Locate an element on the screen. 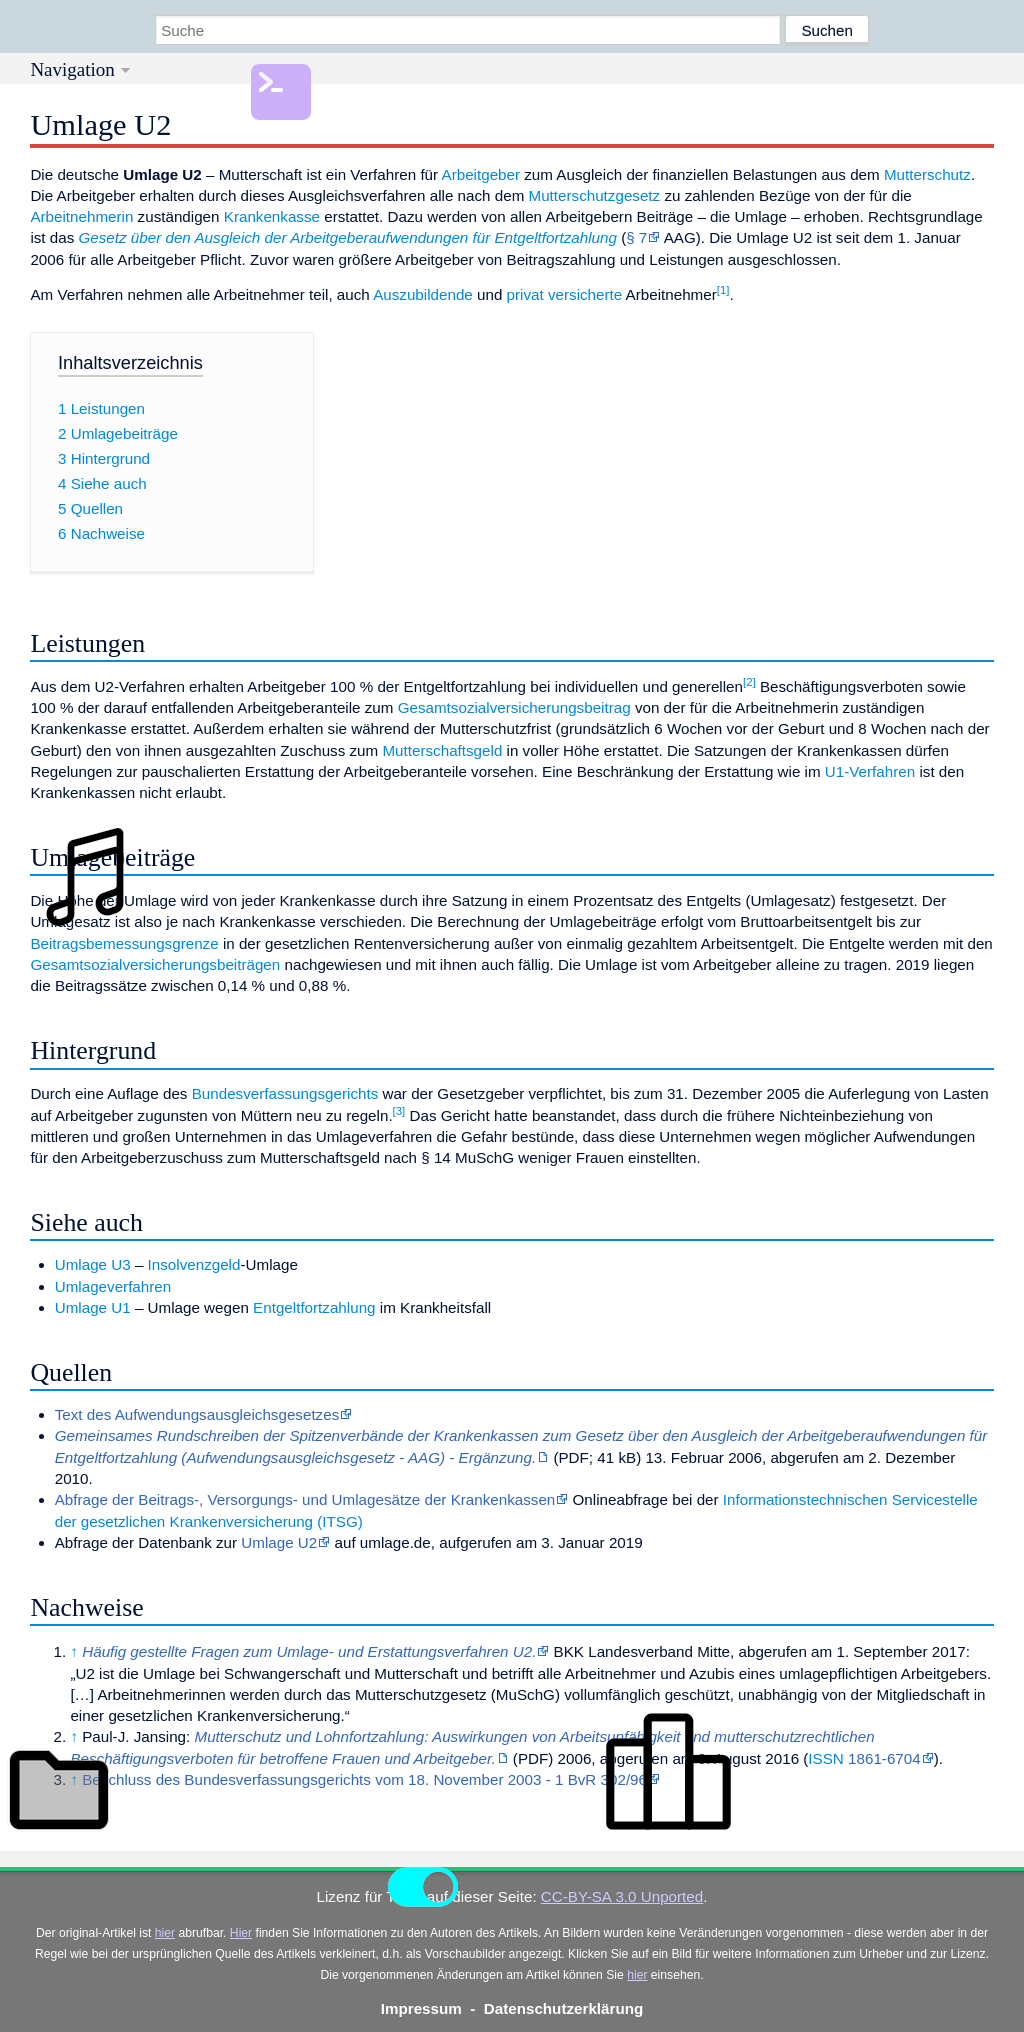 The width and height of the screenshot is (1024, 2032). toggle a setting on or off is located at coordinates (423, 1887).